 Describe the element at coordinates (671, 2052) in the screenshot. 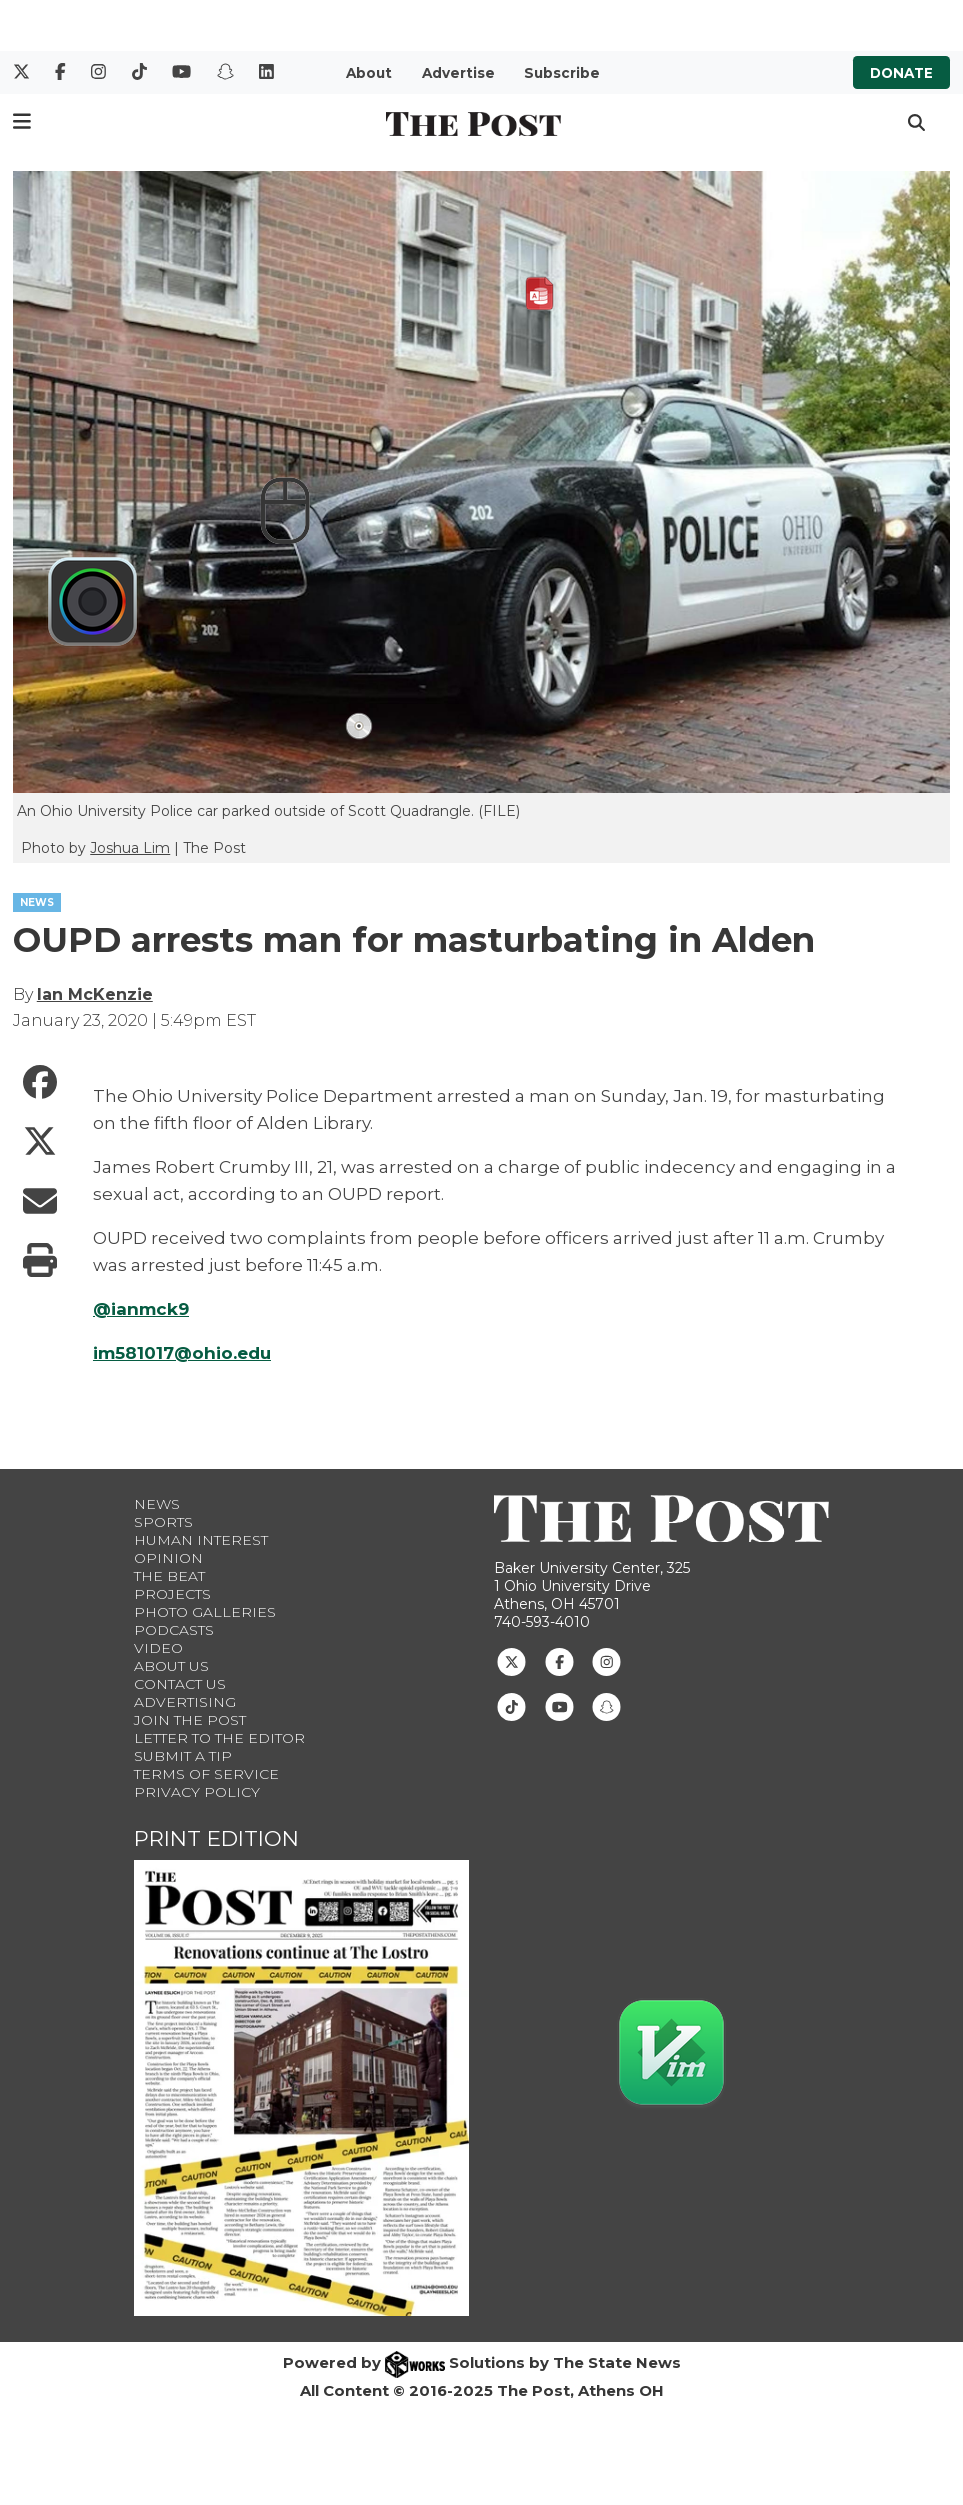

I see `open vim text editor` at that location.